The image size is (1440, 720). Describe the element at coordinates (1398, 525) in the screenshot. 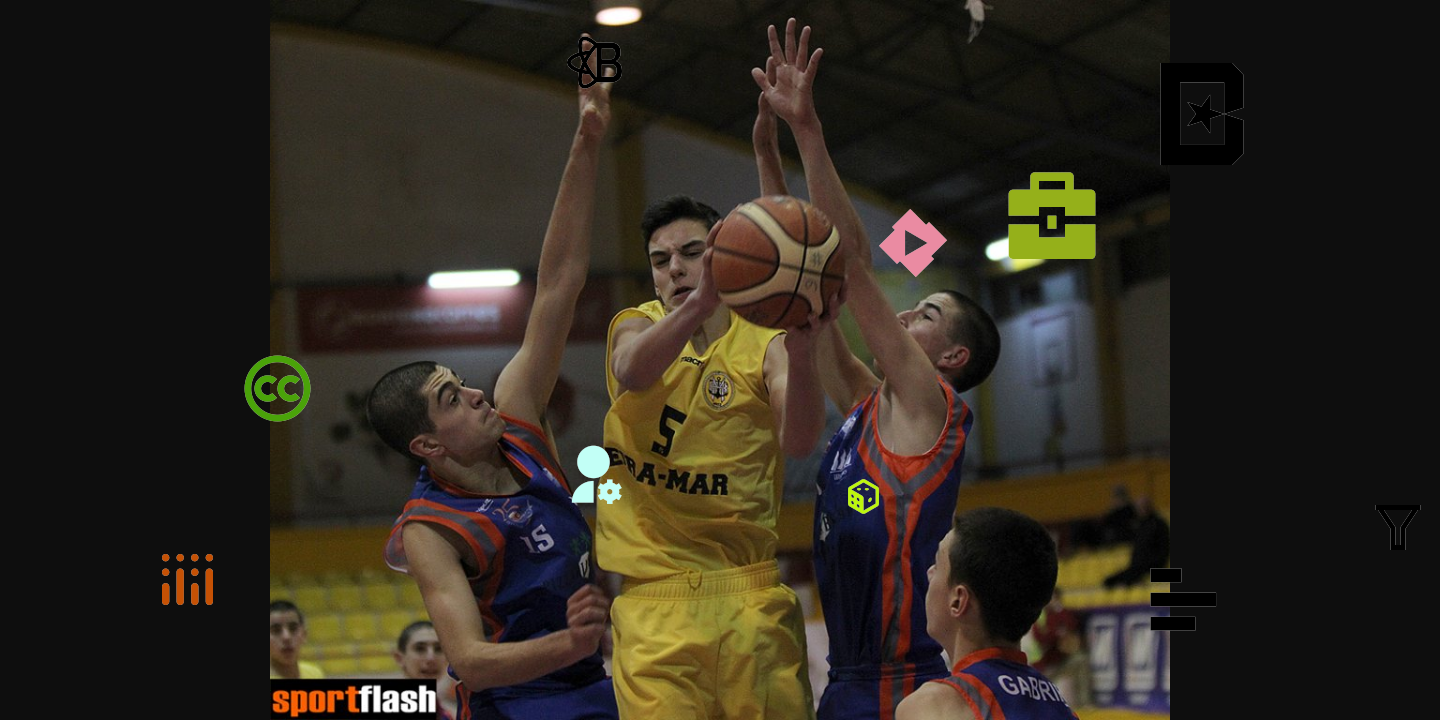

I see `filter or sort content` at that location.